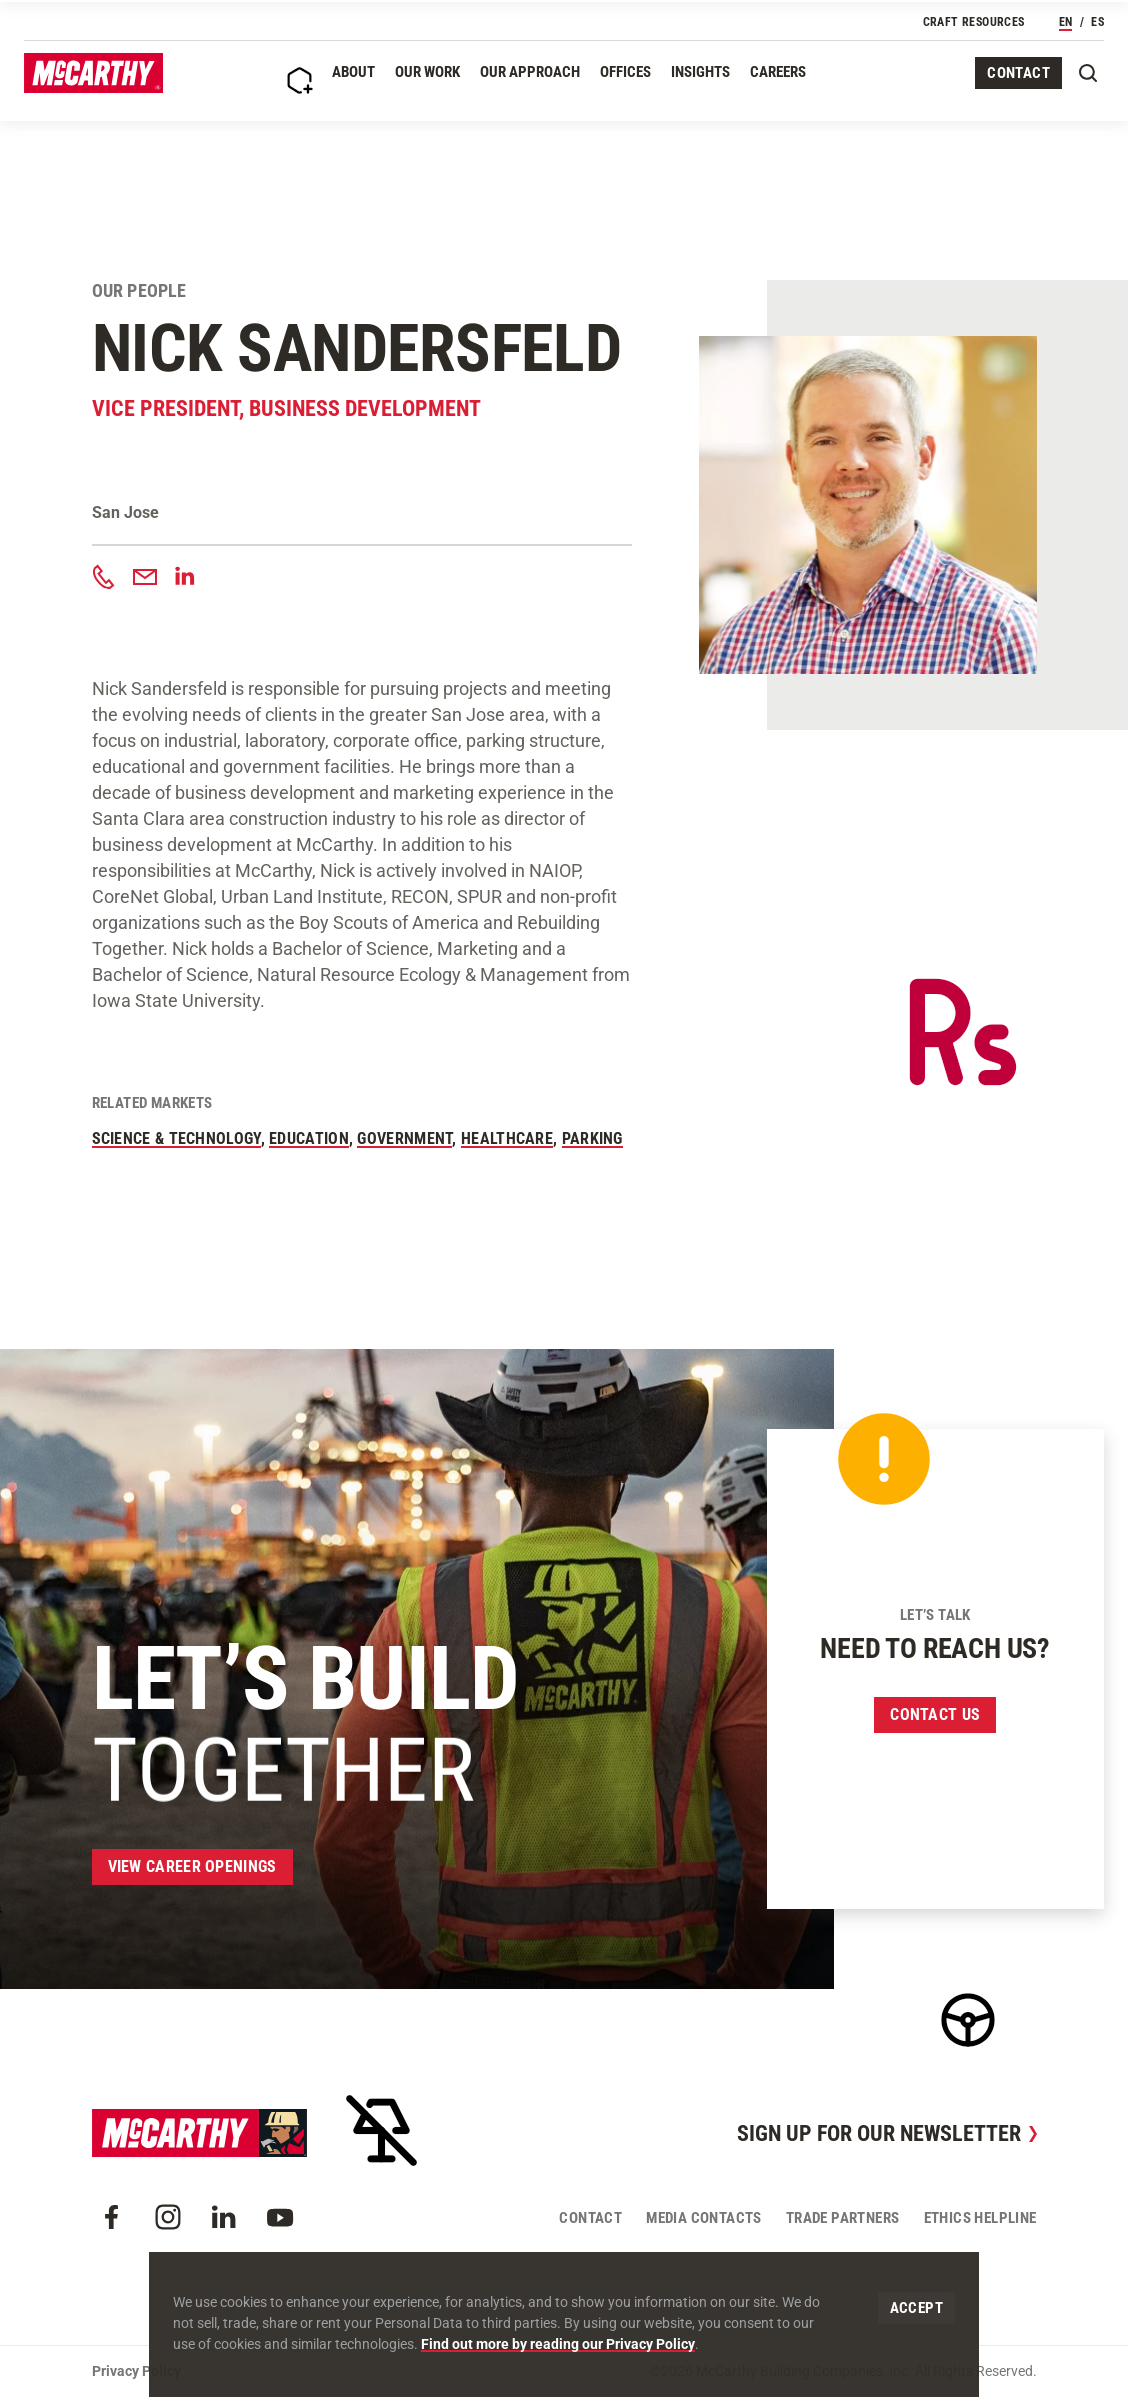 The height and width of the screenshot is (2397, 1128). What do you see at coordinates (299, 80) in the screenshot?
I see `add a new module or component` at bounding box center [299, 80].